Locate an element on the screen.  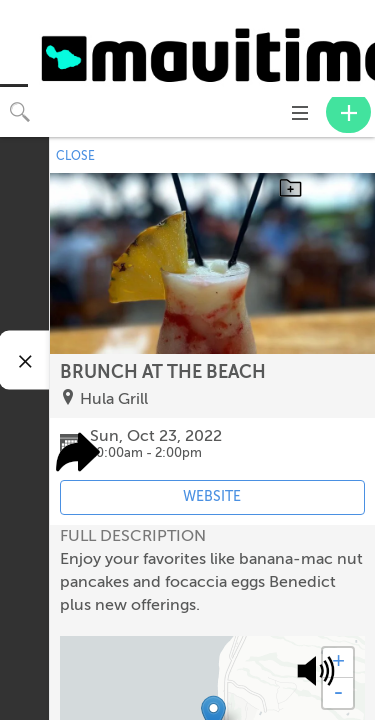
volume is set to high or maximum is located at coordinates (316, 671).